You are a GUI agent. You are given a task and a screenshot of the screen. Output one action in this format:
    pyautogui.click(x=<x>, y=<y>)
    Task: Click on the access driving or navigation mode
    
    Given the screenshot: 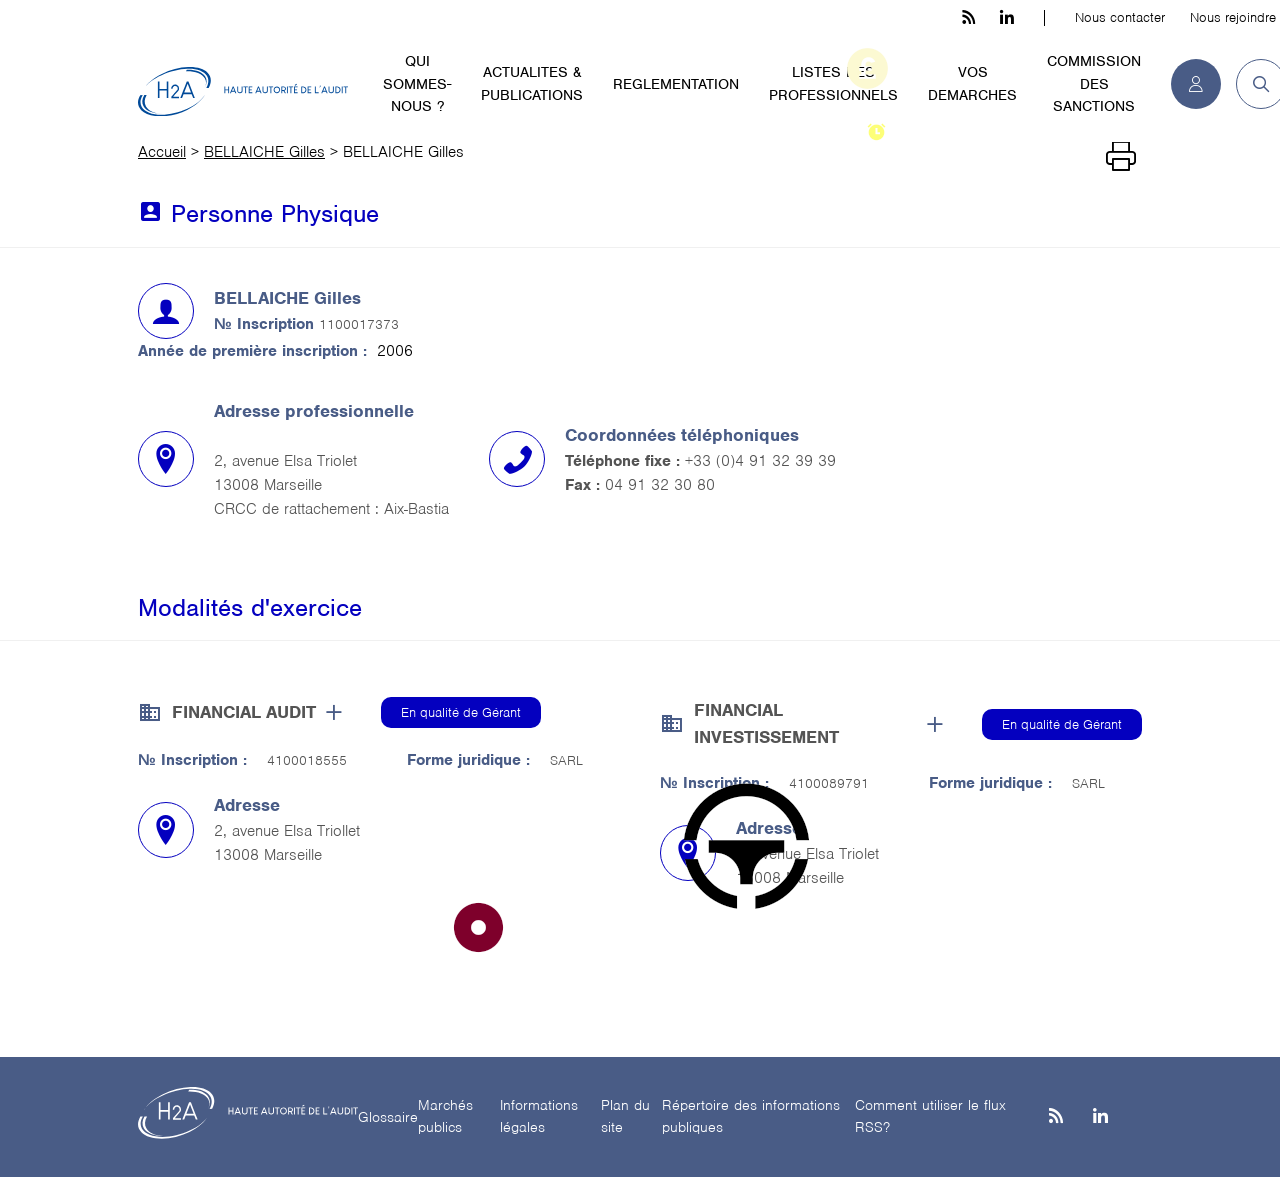 What is the action you would take?
    pyautogui.click(x=746, y=846)
    